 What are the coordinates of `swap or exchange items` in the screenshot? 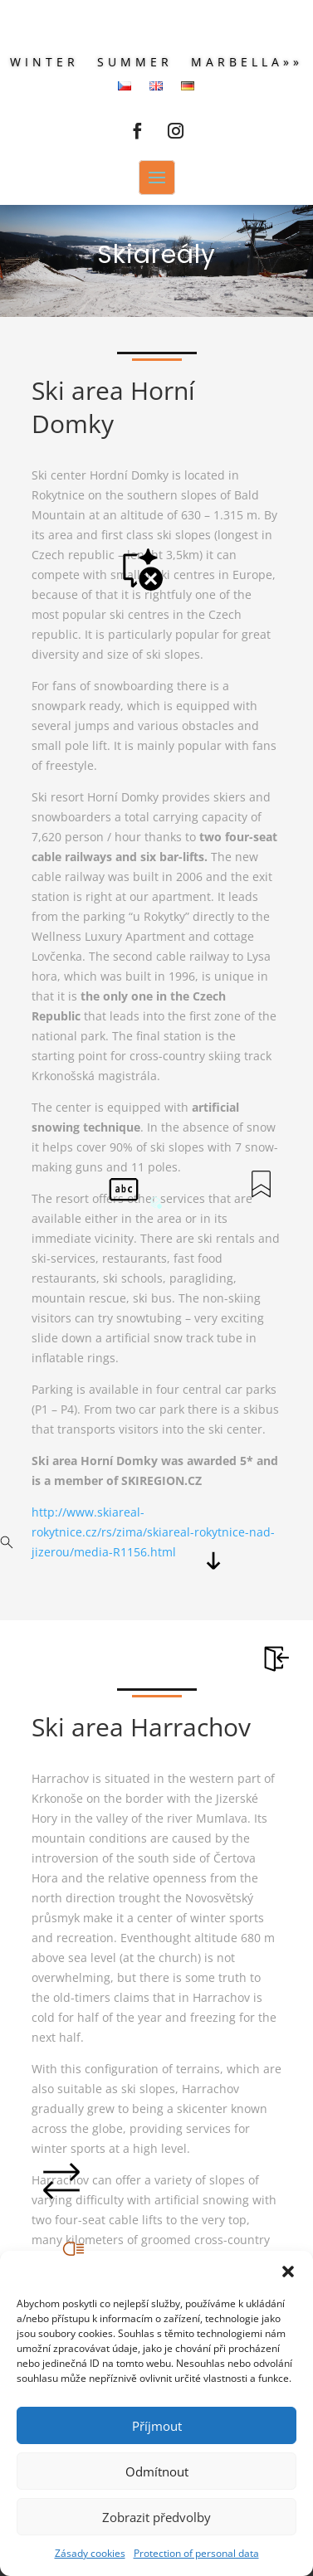 It's located at (61, 2181).